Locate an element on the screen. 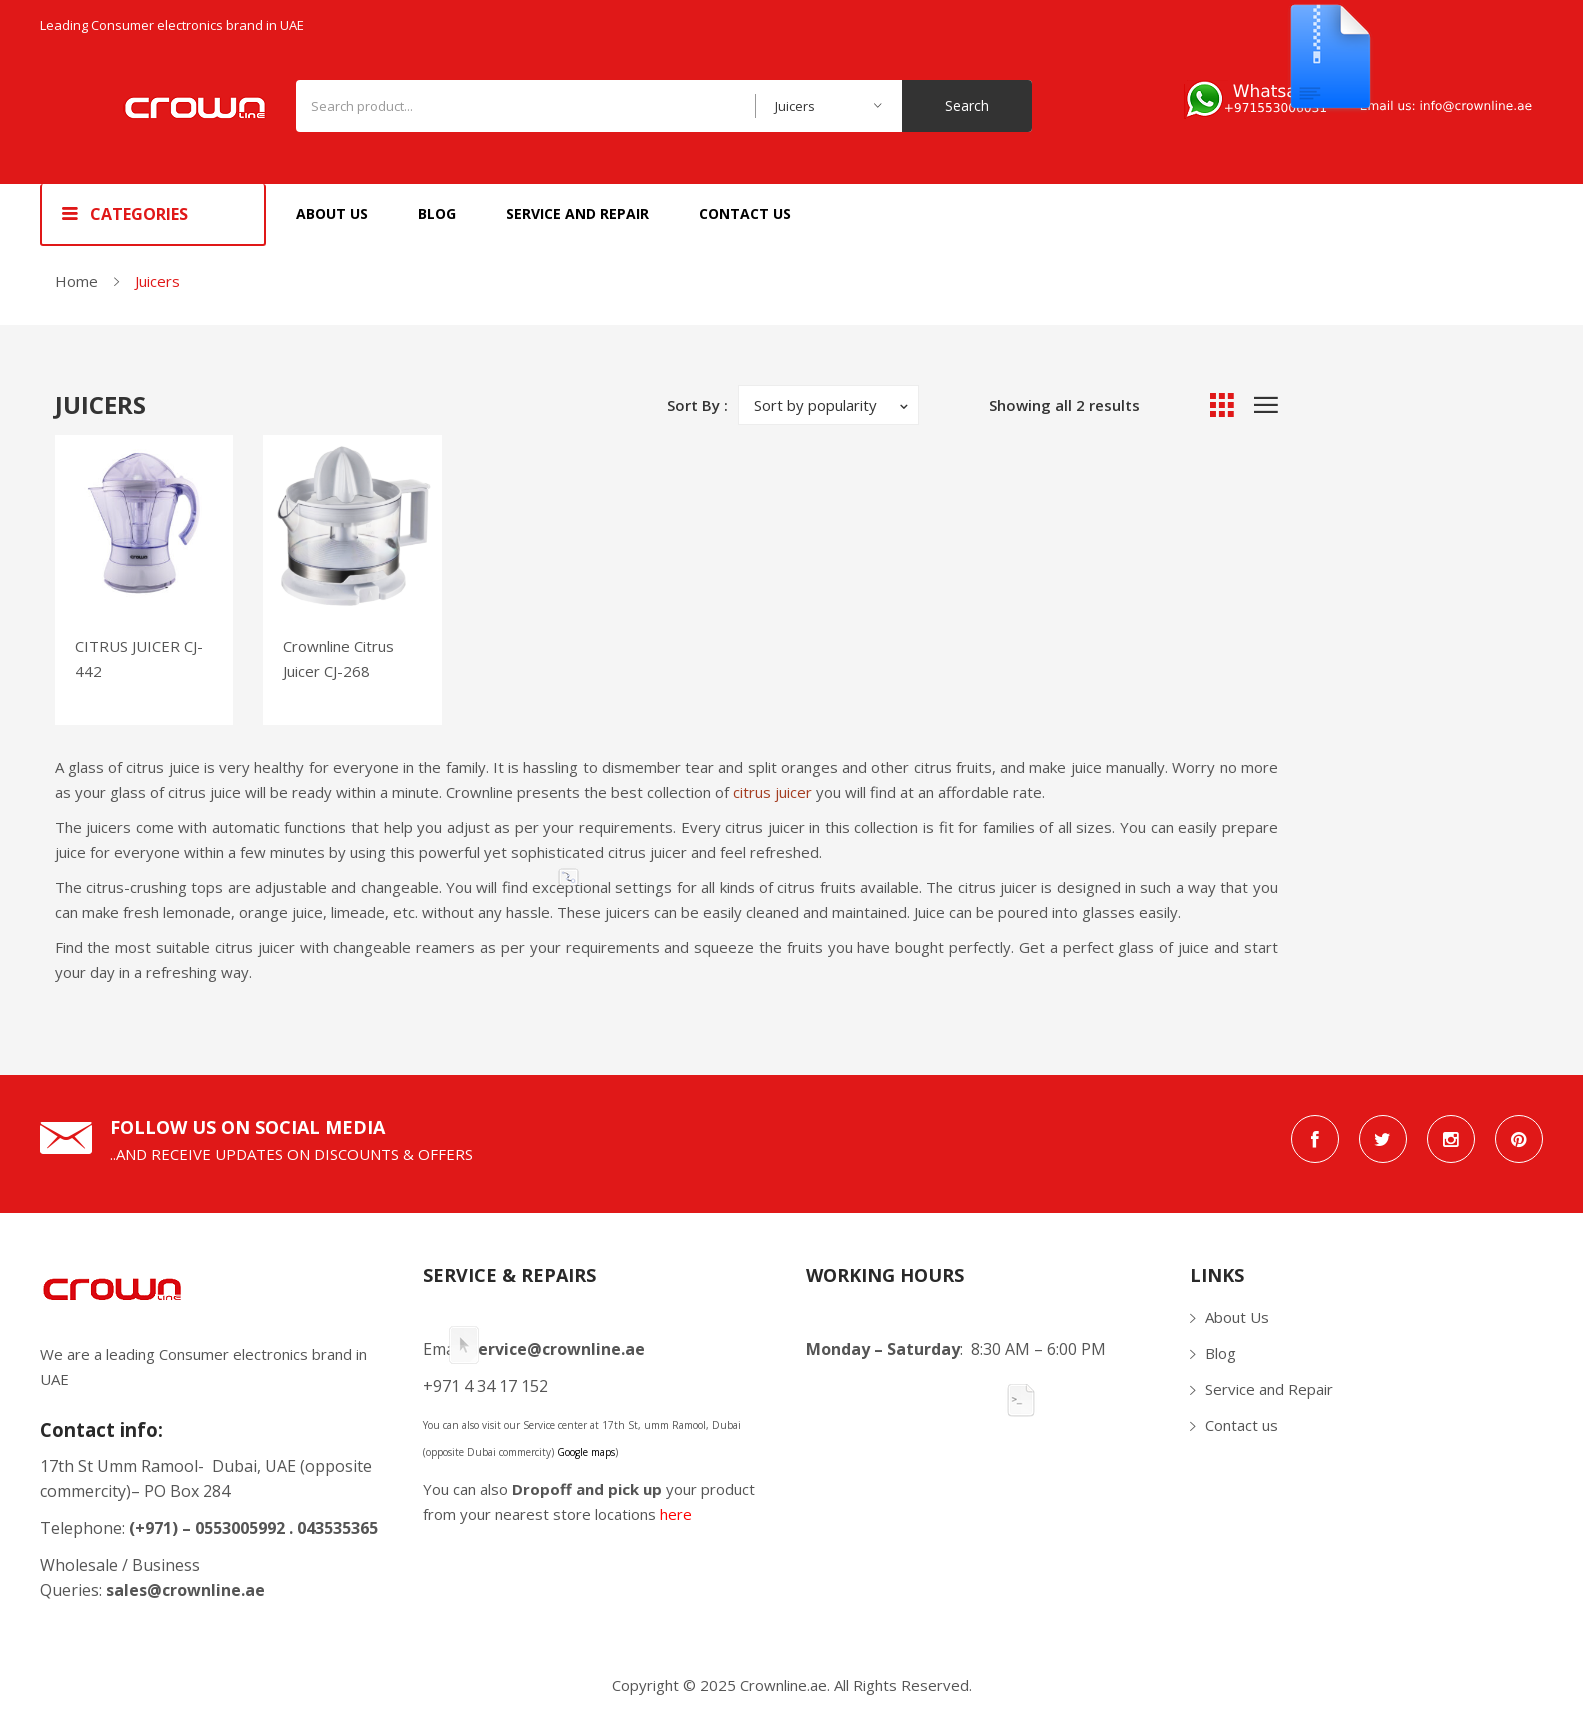 The height and width of the screenshot is (1731, 1583). a compressed or archived software file is located at coordinates (1330, 58).